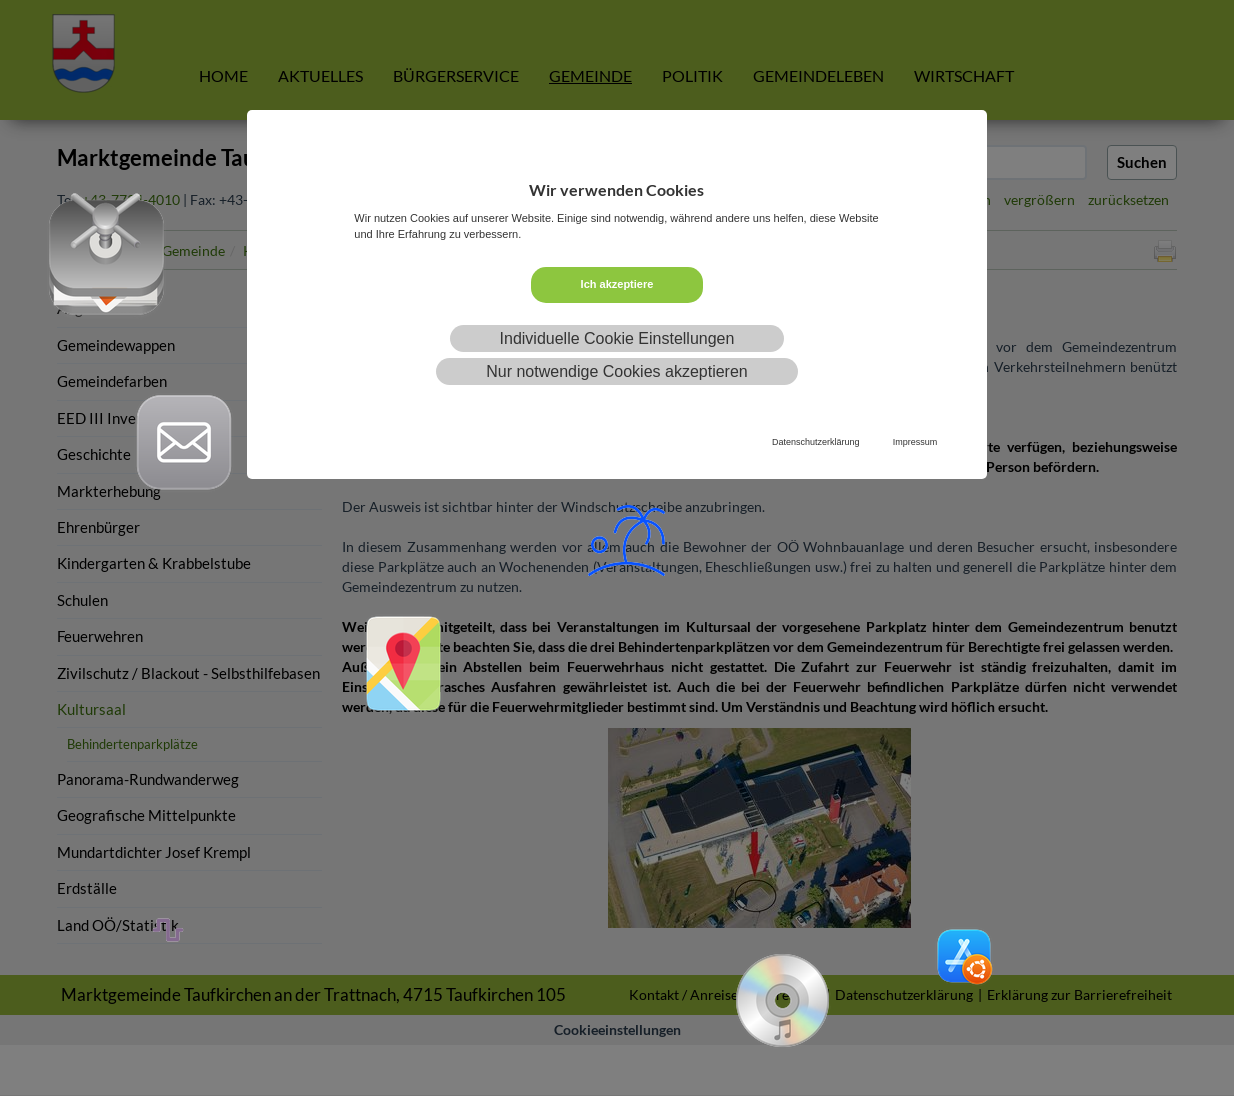  Describe the element at coordinates (403, 663) in the screenshot. I see `open a GPX file containing GPS route data` at that location.